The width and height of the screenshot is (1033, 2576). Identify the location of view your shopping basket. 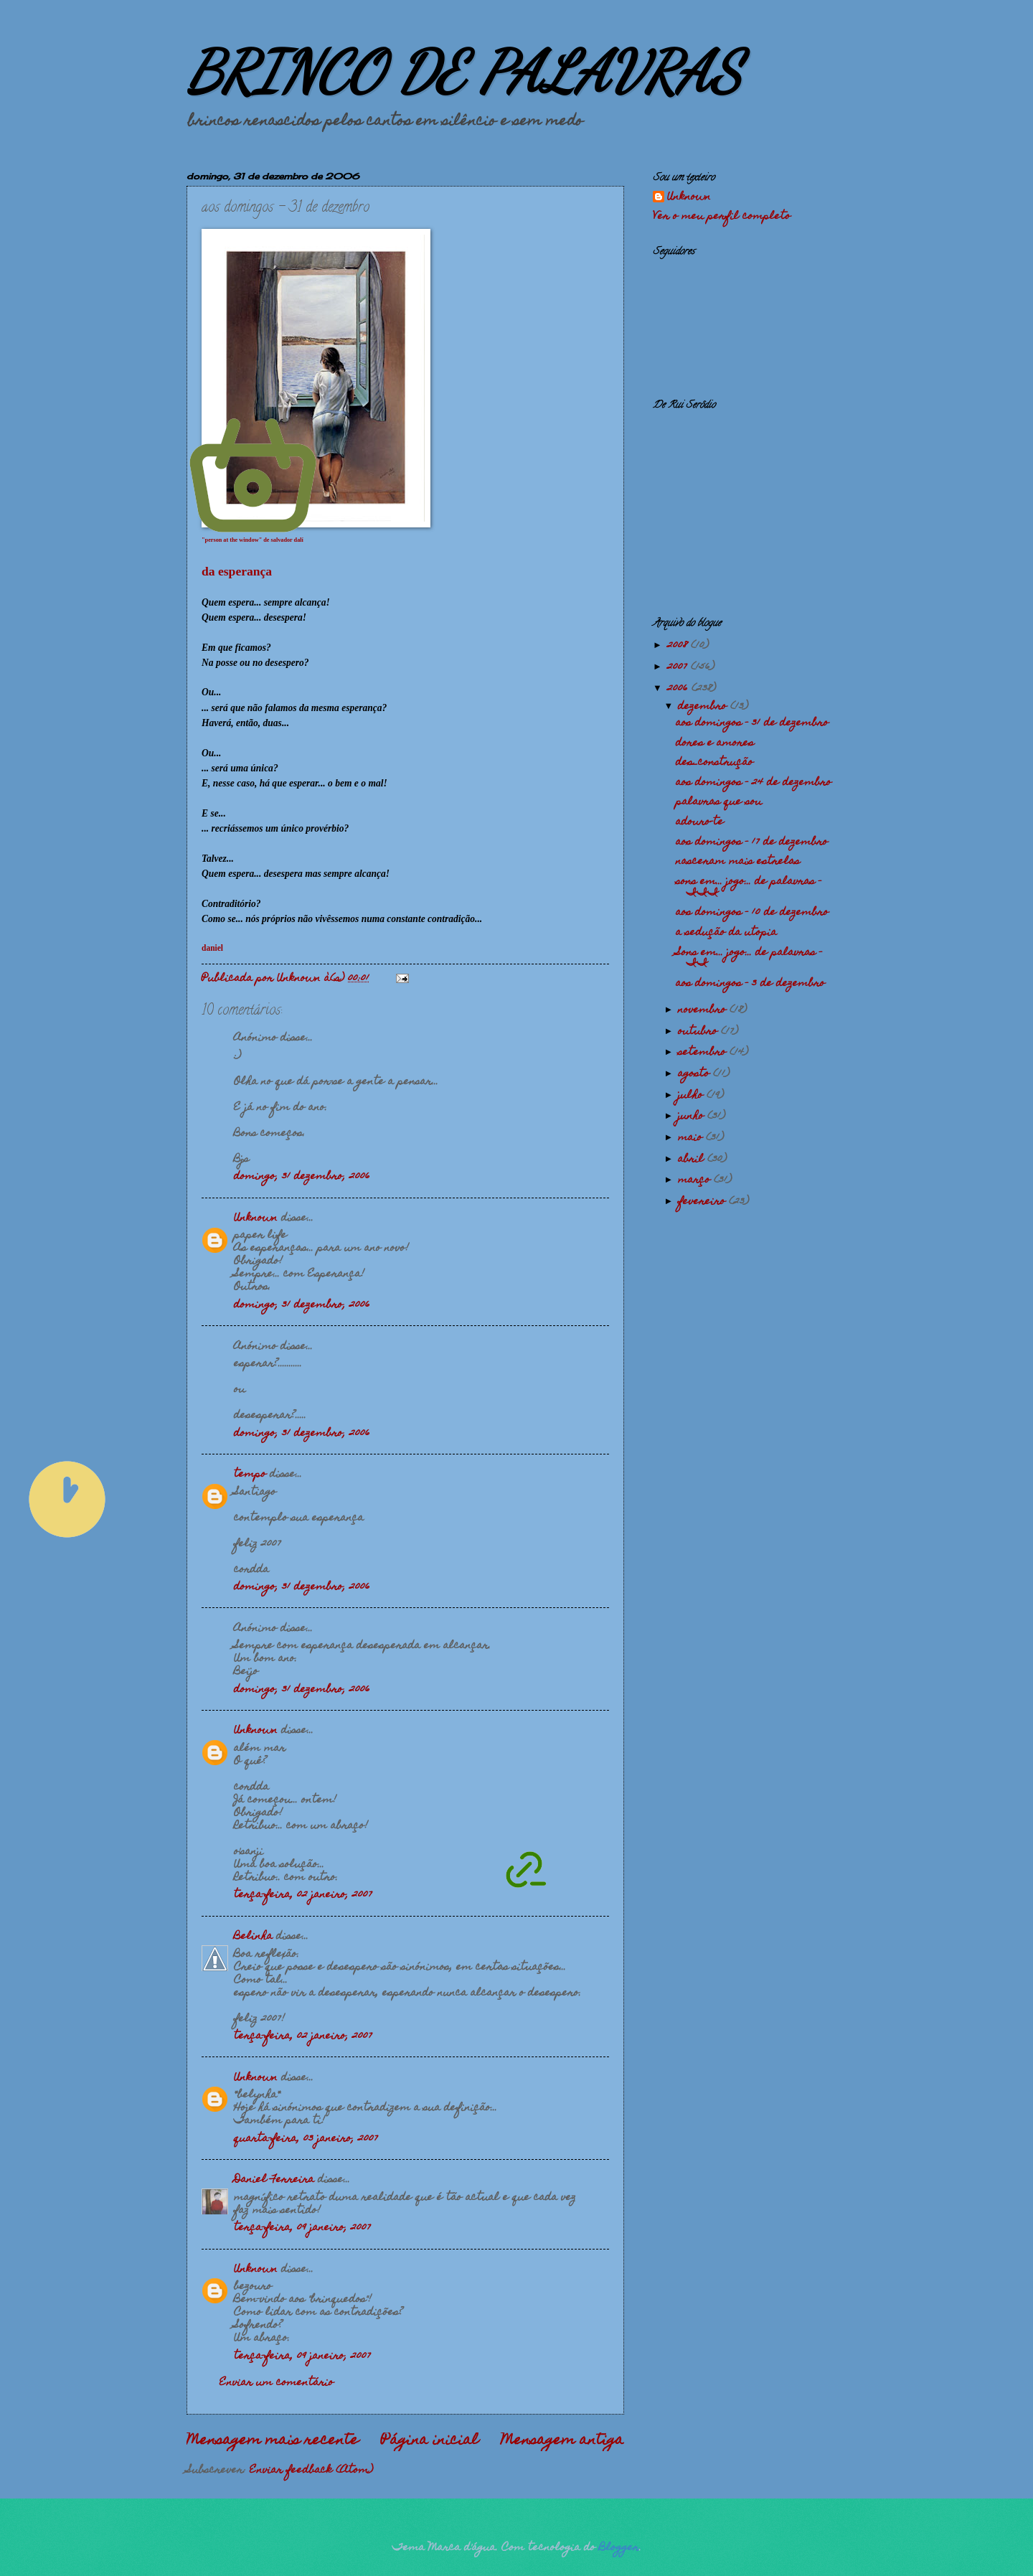
(253, 475).